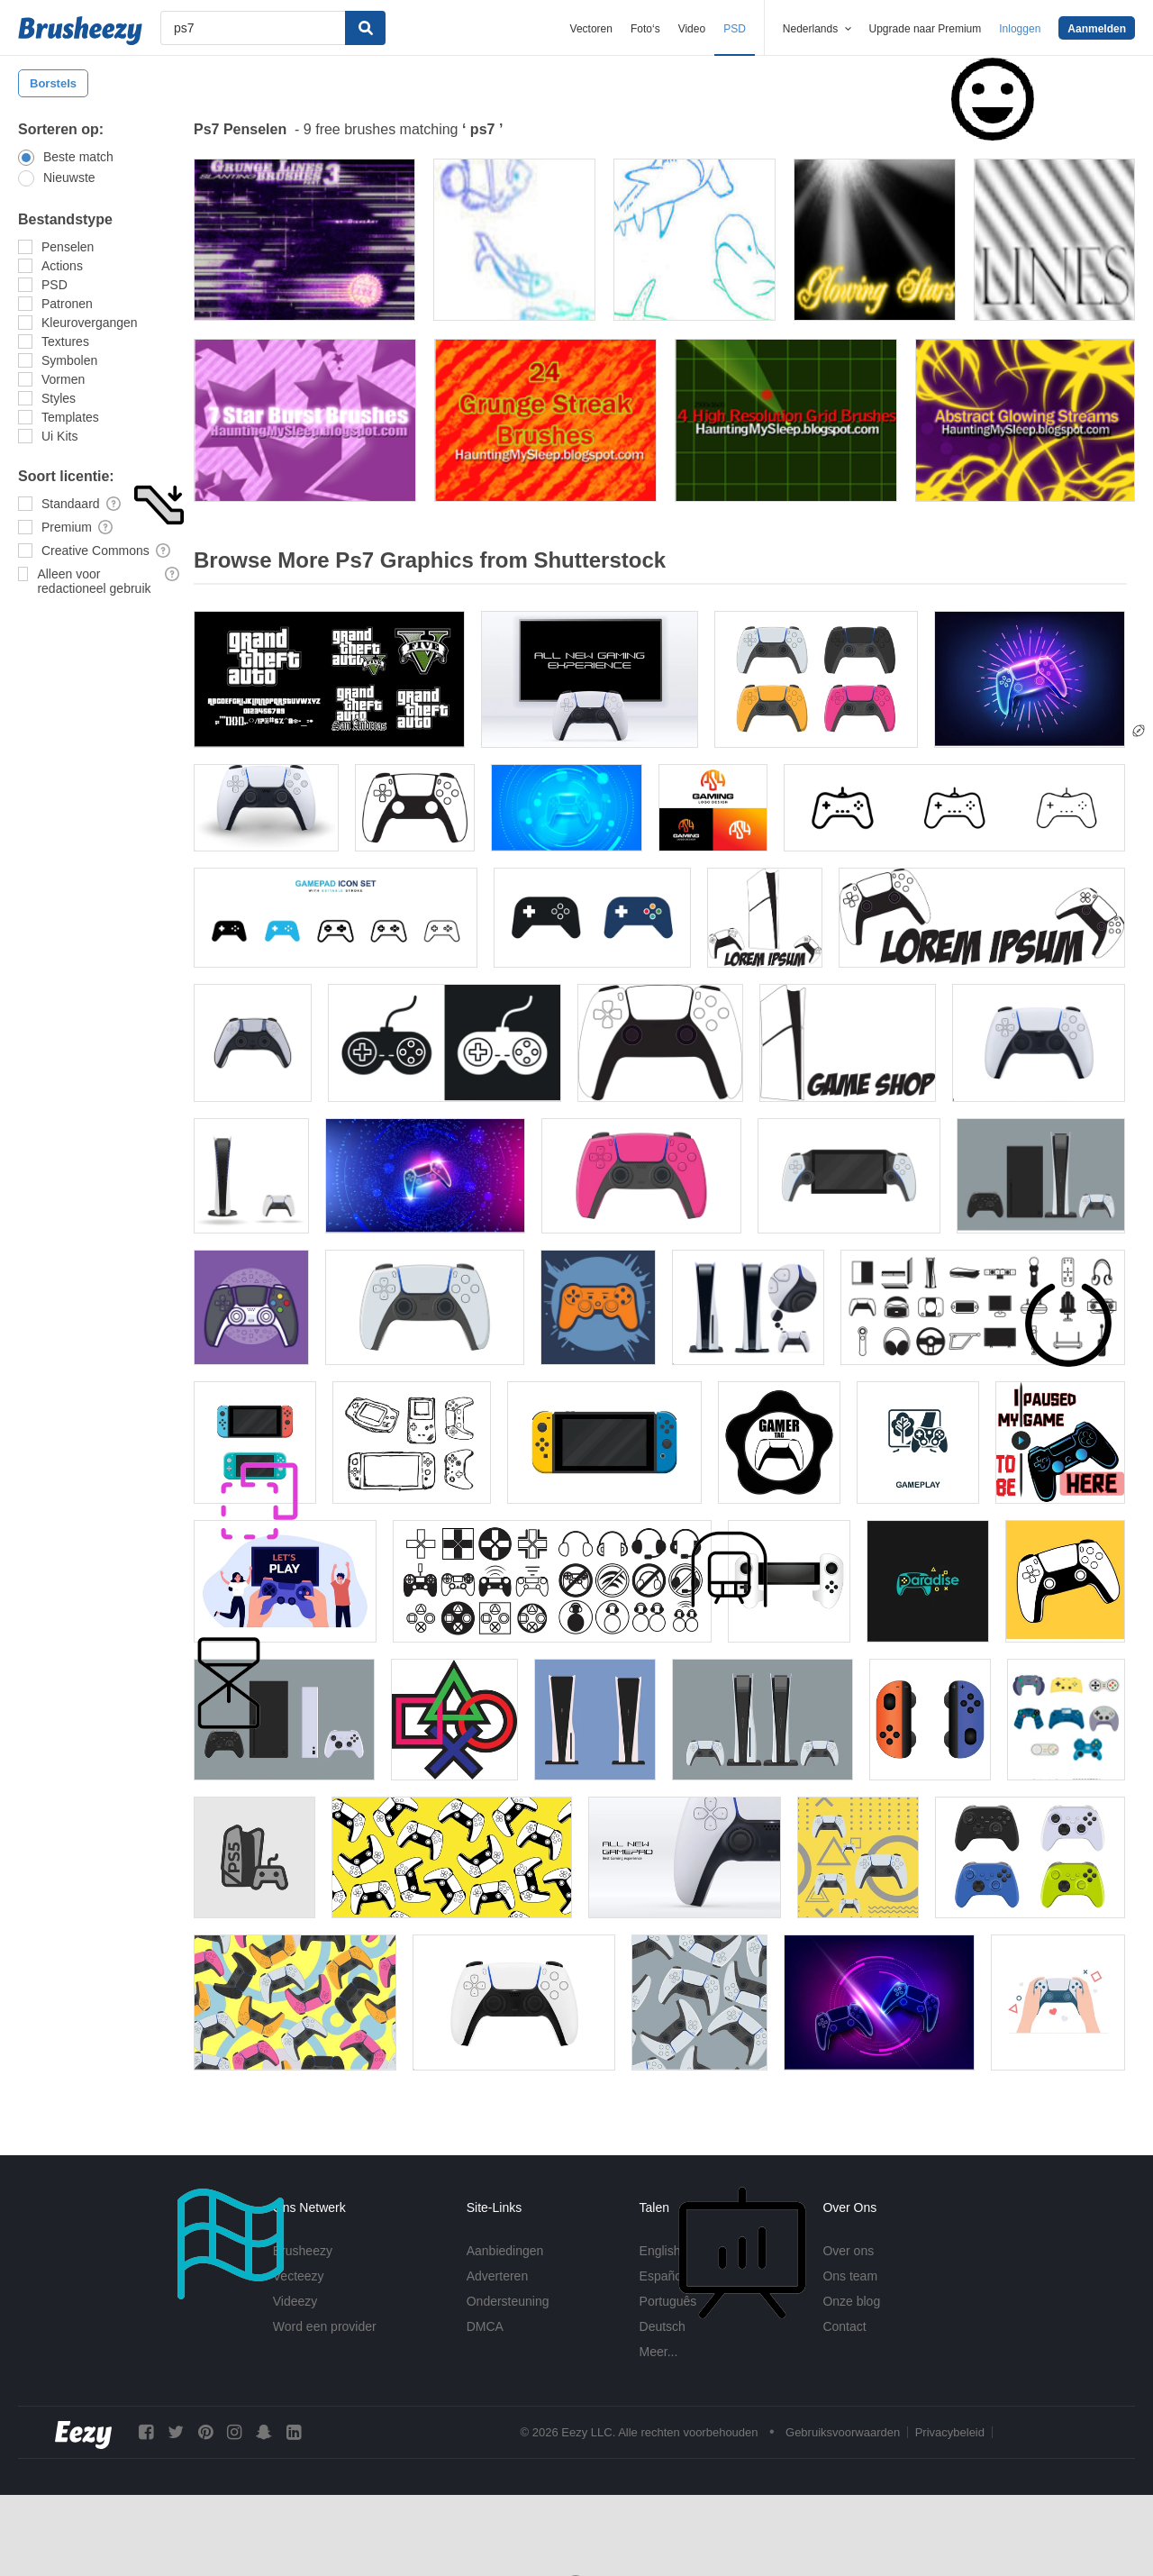 This screenshot has height=2576, width=1153. What do you see at coordinates (259, 1501) in the screenshot?
I see `bring selection to front` at bounding box center [259, 1501].